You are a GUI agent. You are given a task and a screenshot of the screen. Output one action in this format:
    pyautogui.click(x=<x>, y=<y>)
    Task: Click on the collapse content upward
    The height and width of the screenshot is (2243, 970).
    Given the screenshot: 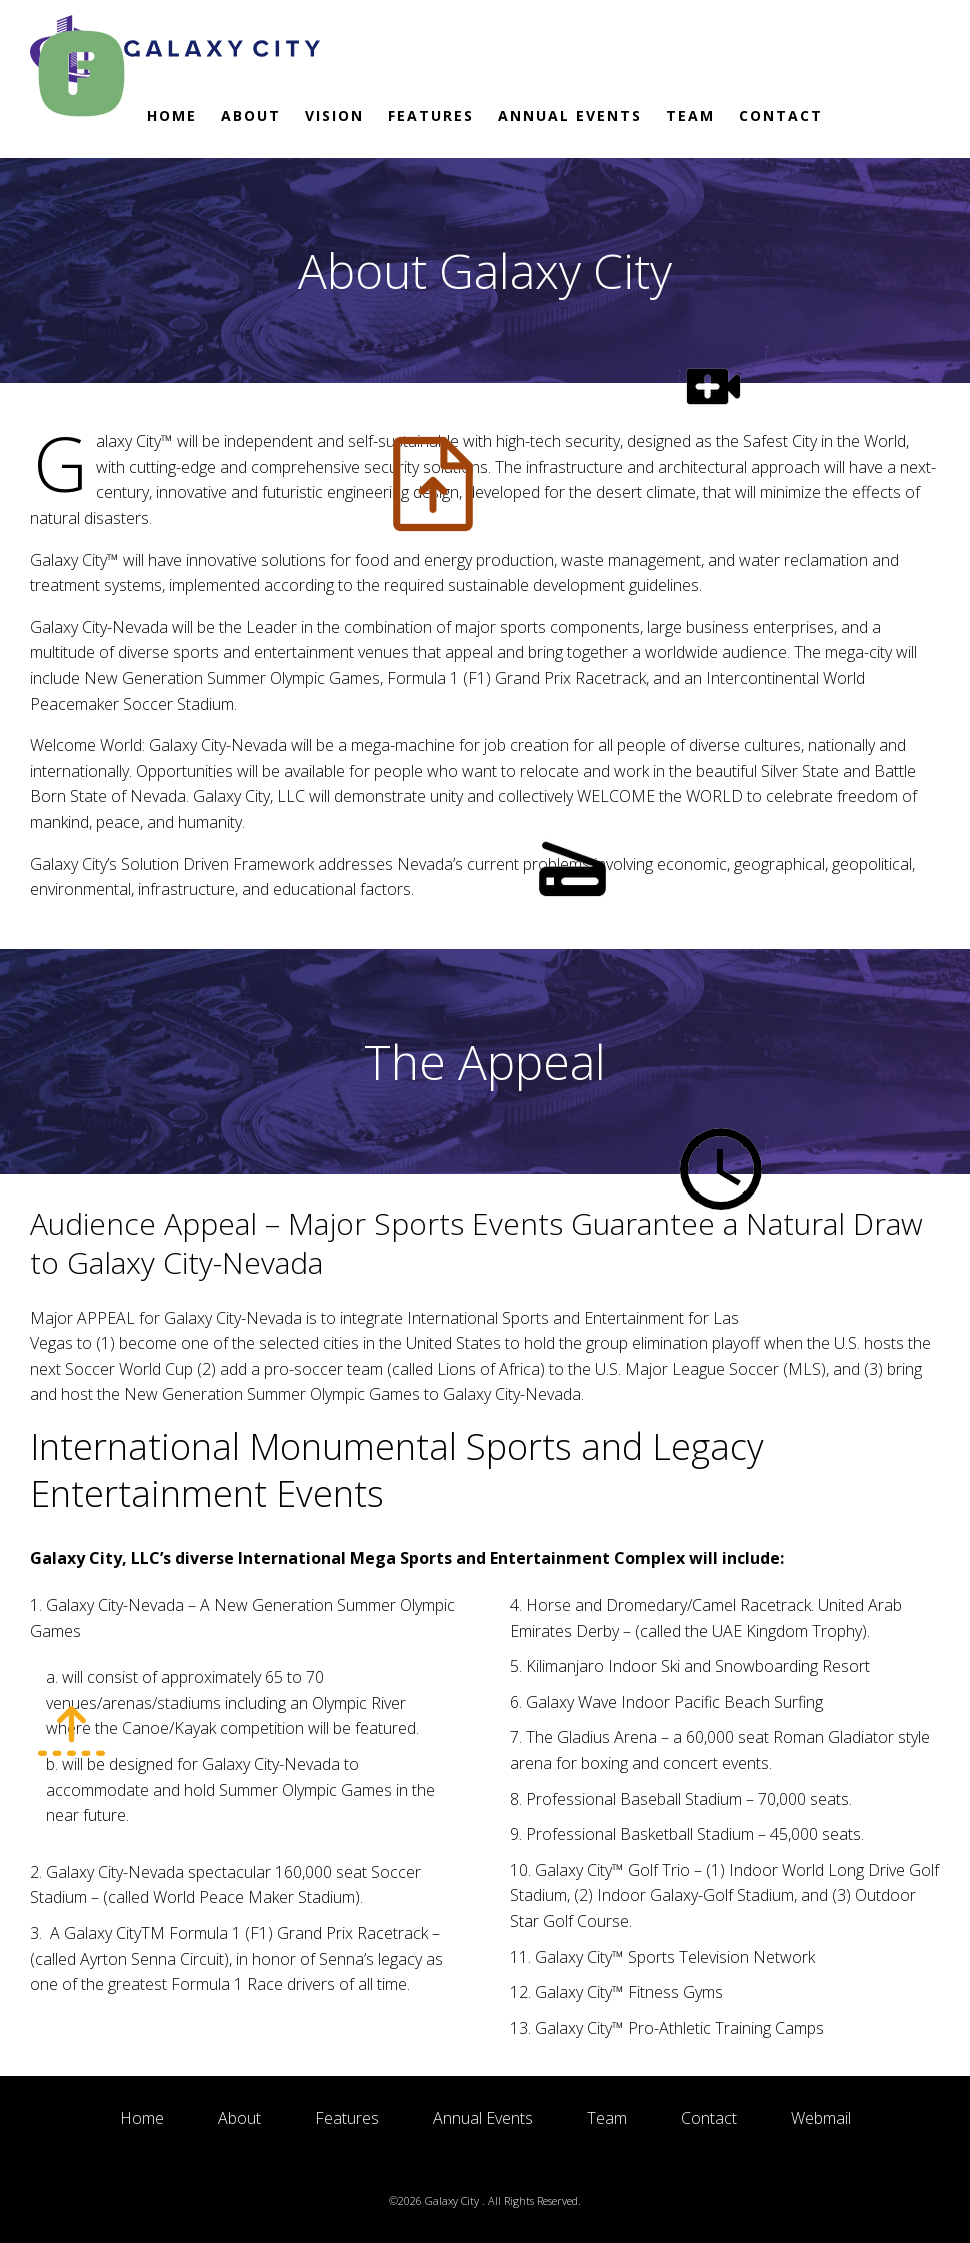 What is the action you would take?
    pyautogui.click(x=71, y=1731)
    